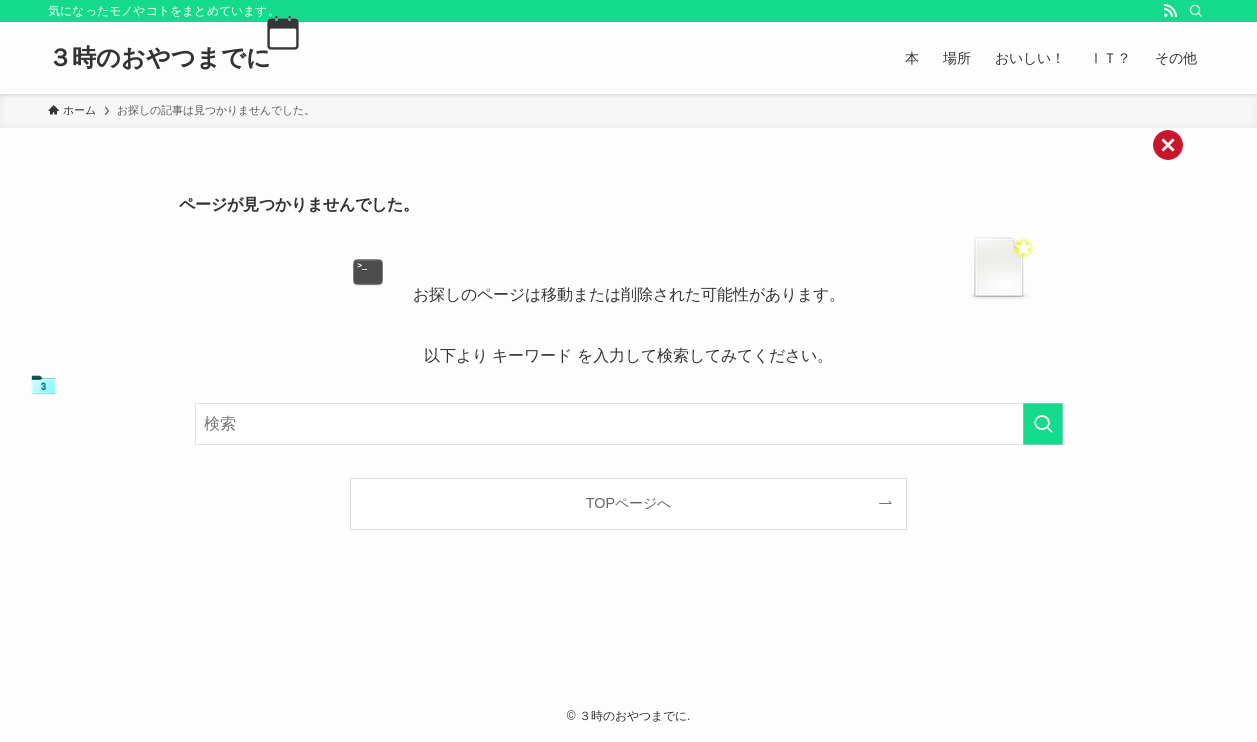 The width and height of the screenshot is (1257, 742). I want to click on open the terminal application, so click(368, 272).